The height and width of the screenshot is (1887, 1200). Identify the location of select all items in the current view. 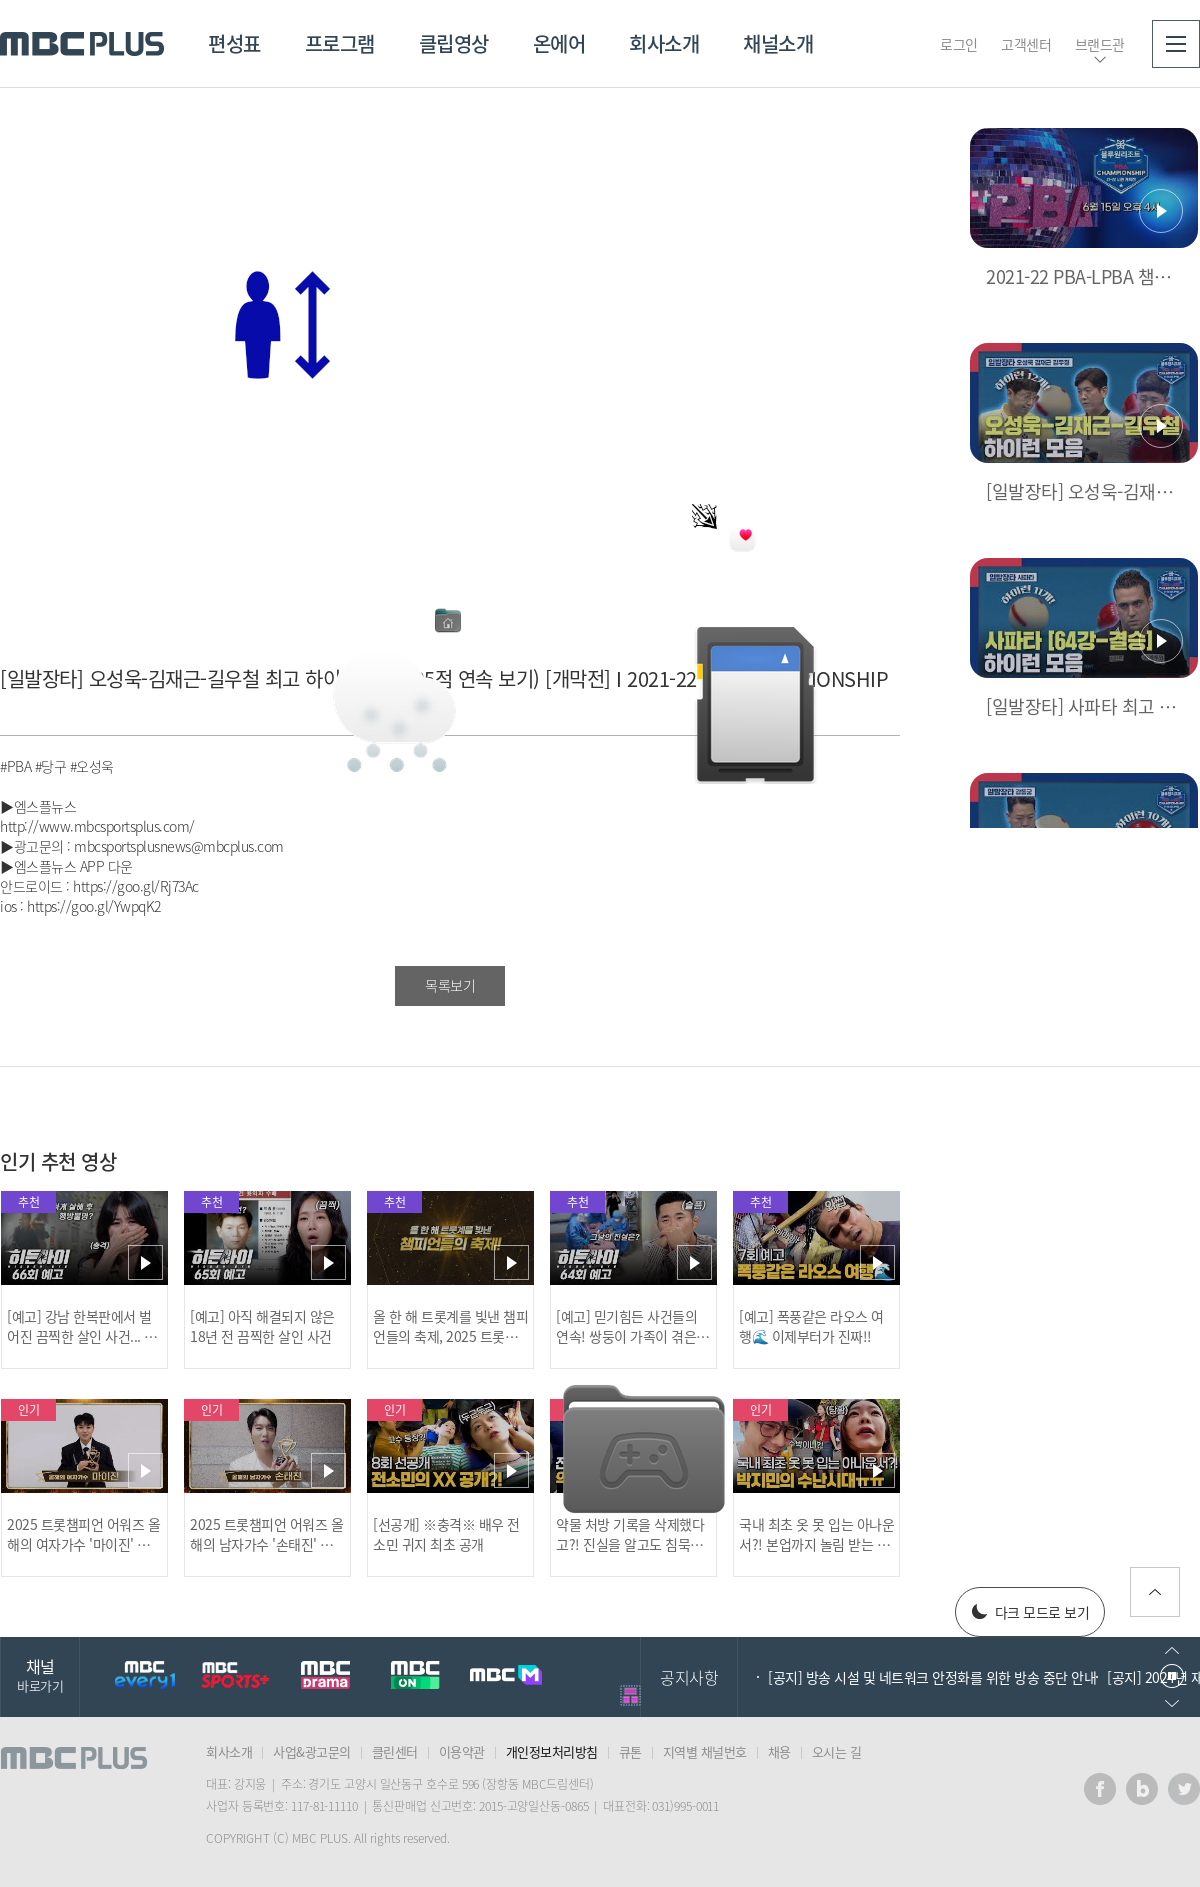
(630, 1695).